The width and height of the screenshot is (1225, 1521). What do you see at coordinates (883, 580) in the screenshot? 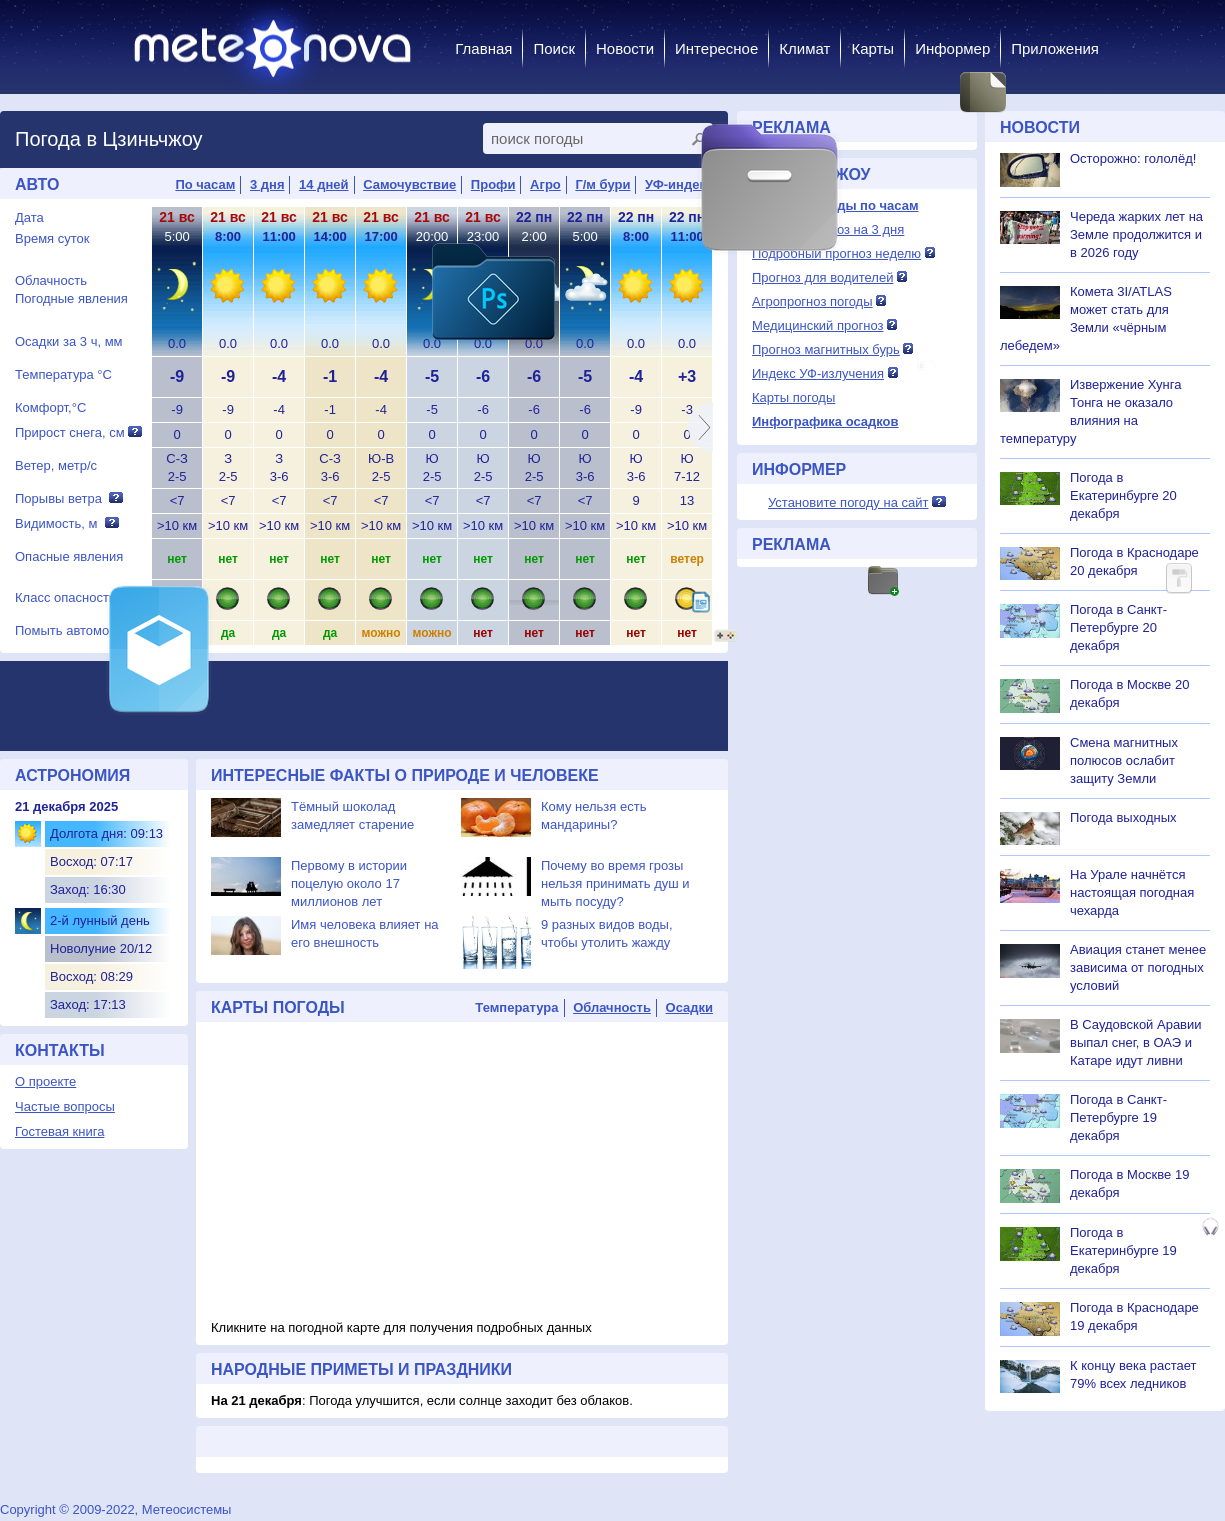
I see `create a new folder` at bounding box center [883, 580].